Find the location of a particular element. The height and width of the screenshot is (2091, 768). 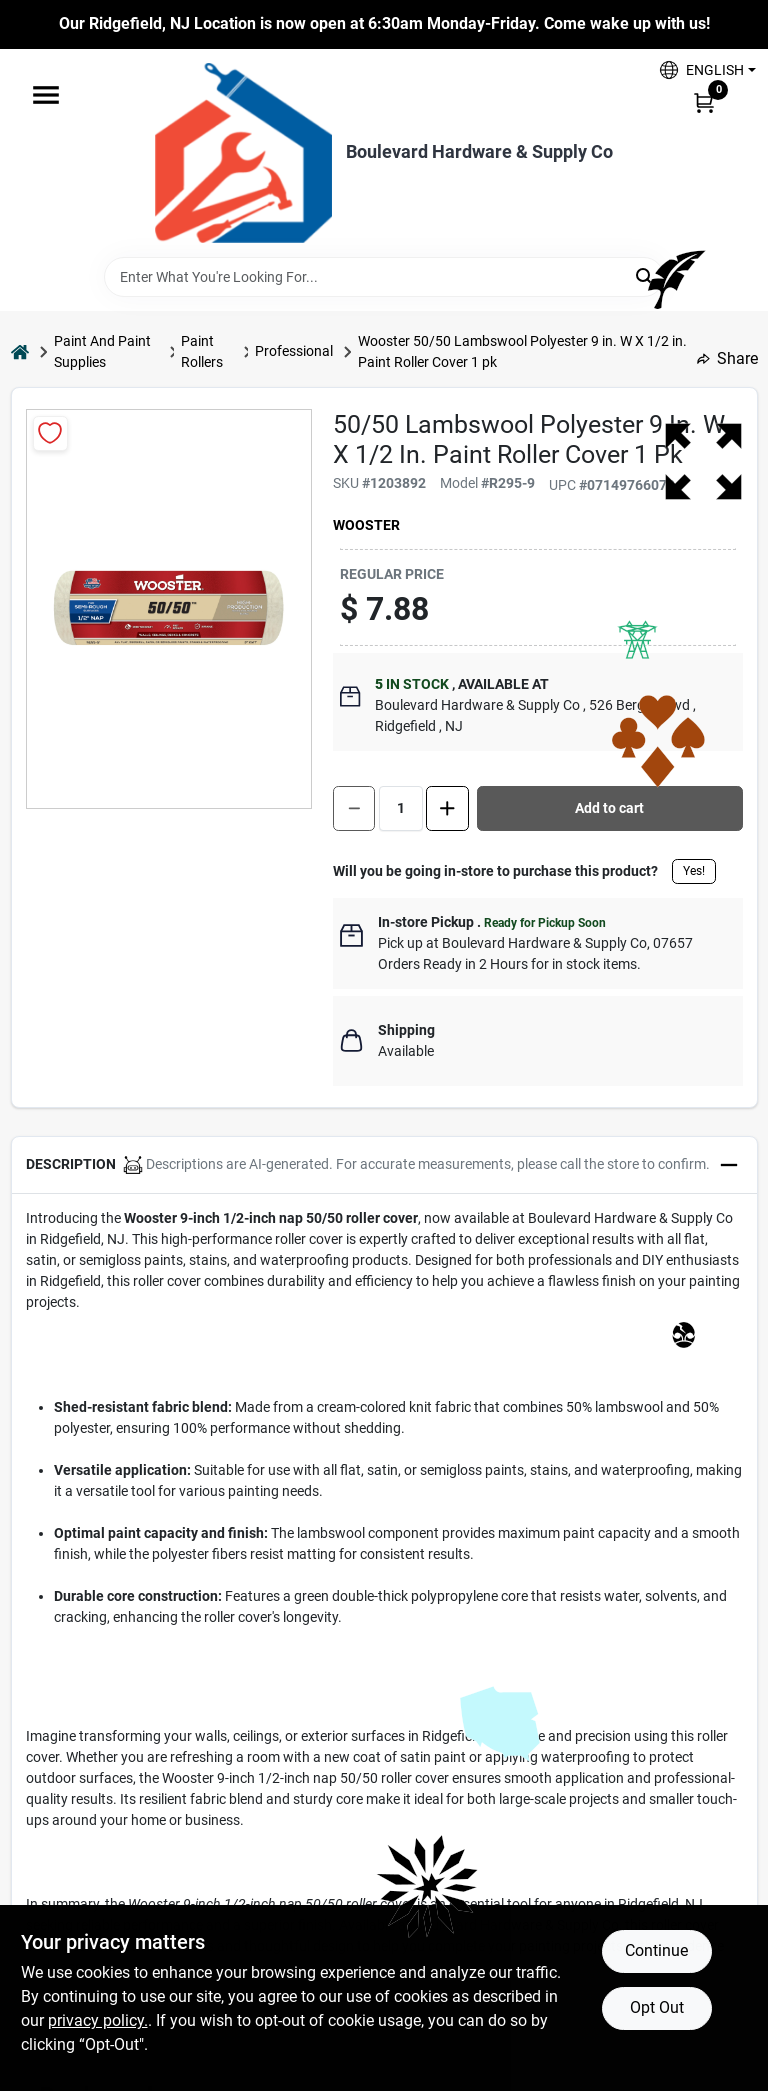

compose a new message or document is located at coordinates (677, 279).